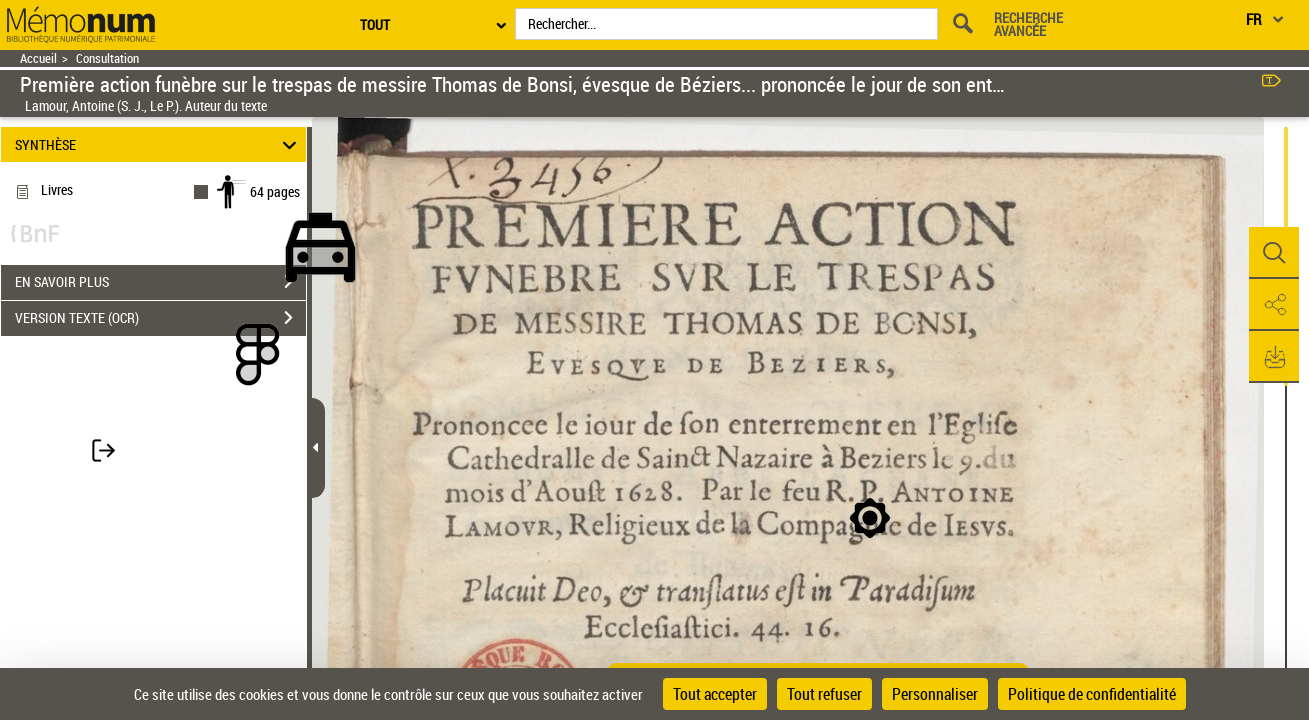 This screenshot has width=1309, height=720. Describe the element at coordinates (320, 247) in the screenshot. I see `request a taxi or rideshare` at that location.